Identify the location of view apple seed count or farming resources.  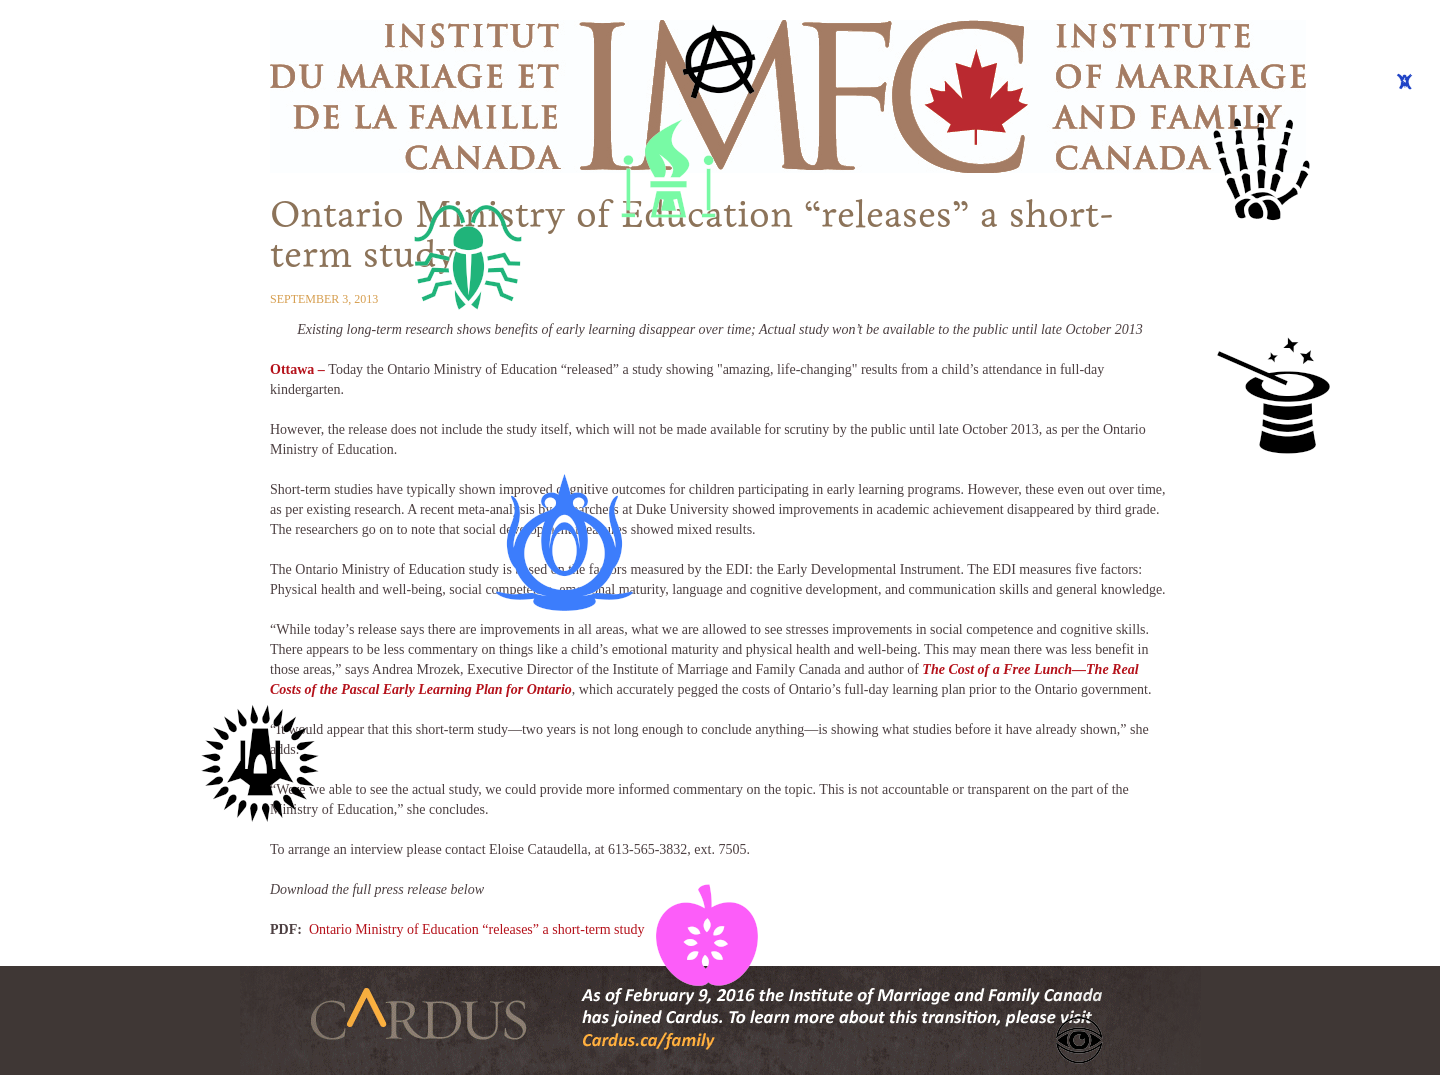
(707, 935).